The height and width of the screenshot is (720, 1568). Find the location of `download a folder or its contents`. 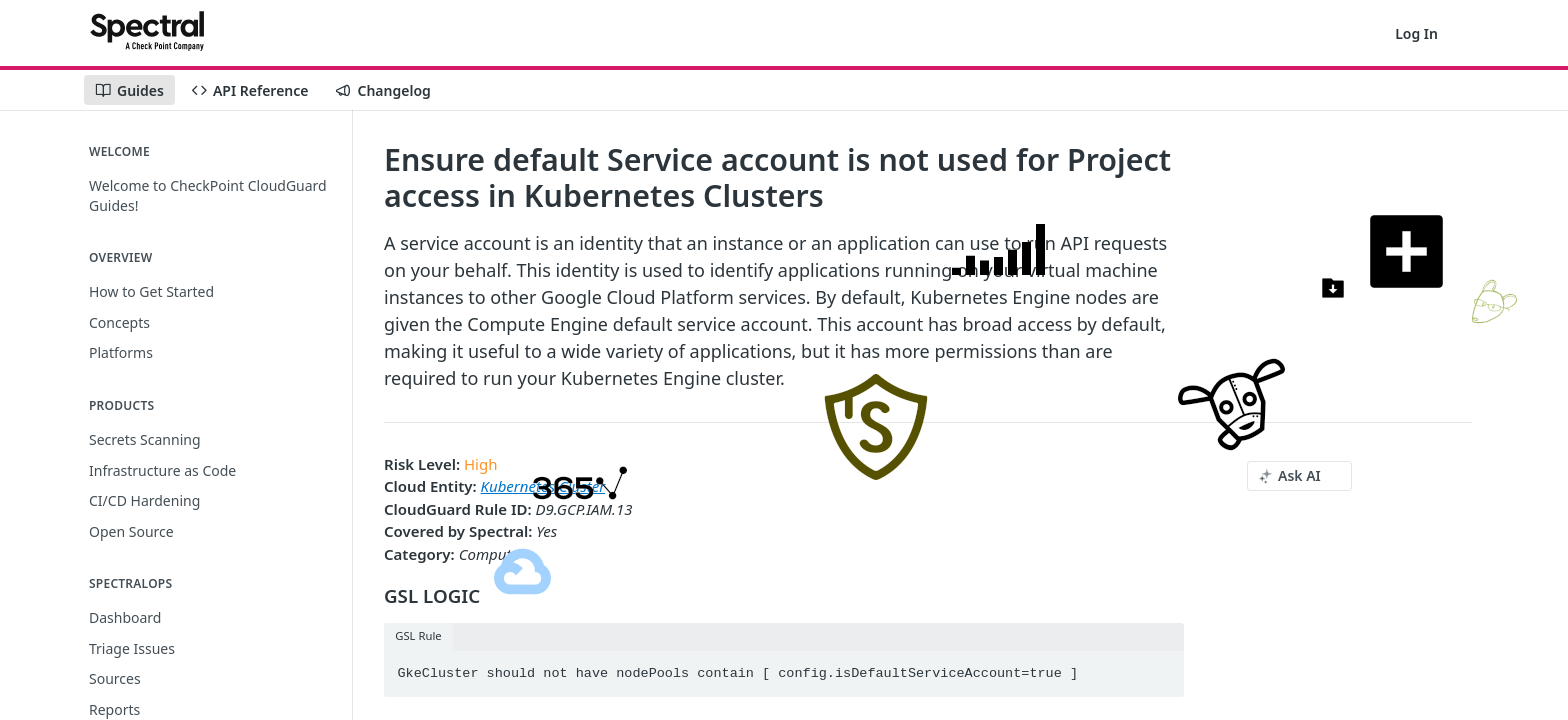

download a folder or its contents is located at coordinates (1333, 288).